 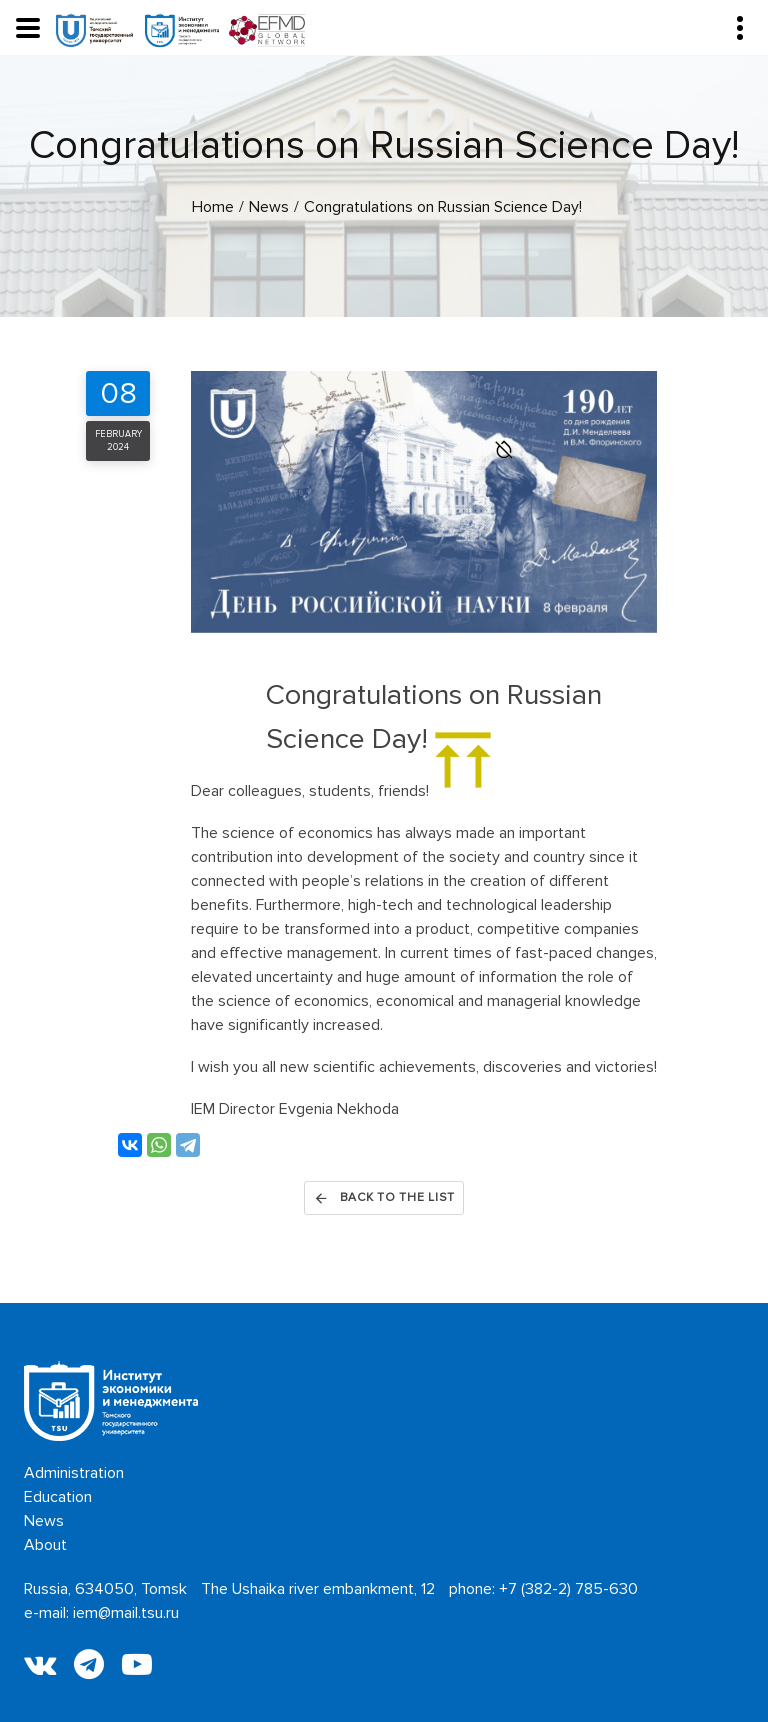 What do you see at coordinates (463, 760) in the screenshot?
I see `align selected content to the top edge` at bounding box center [463, 760].